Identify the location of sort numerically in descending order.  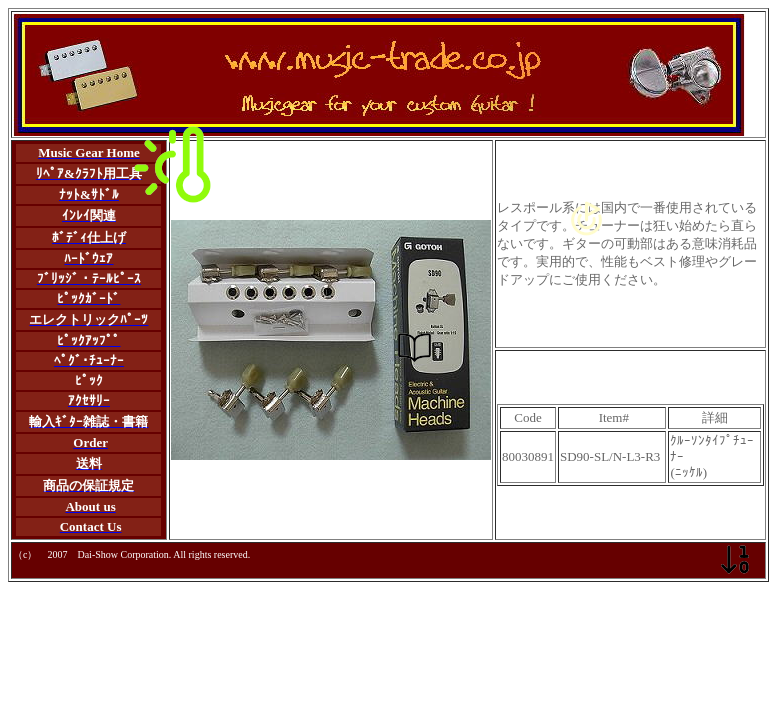
(736, 559).